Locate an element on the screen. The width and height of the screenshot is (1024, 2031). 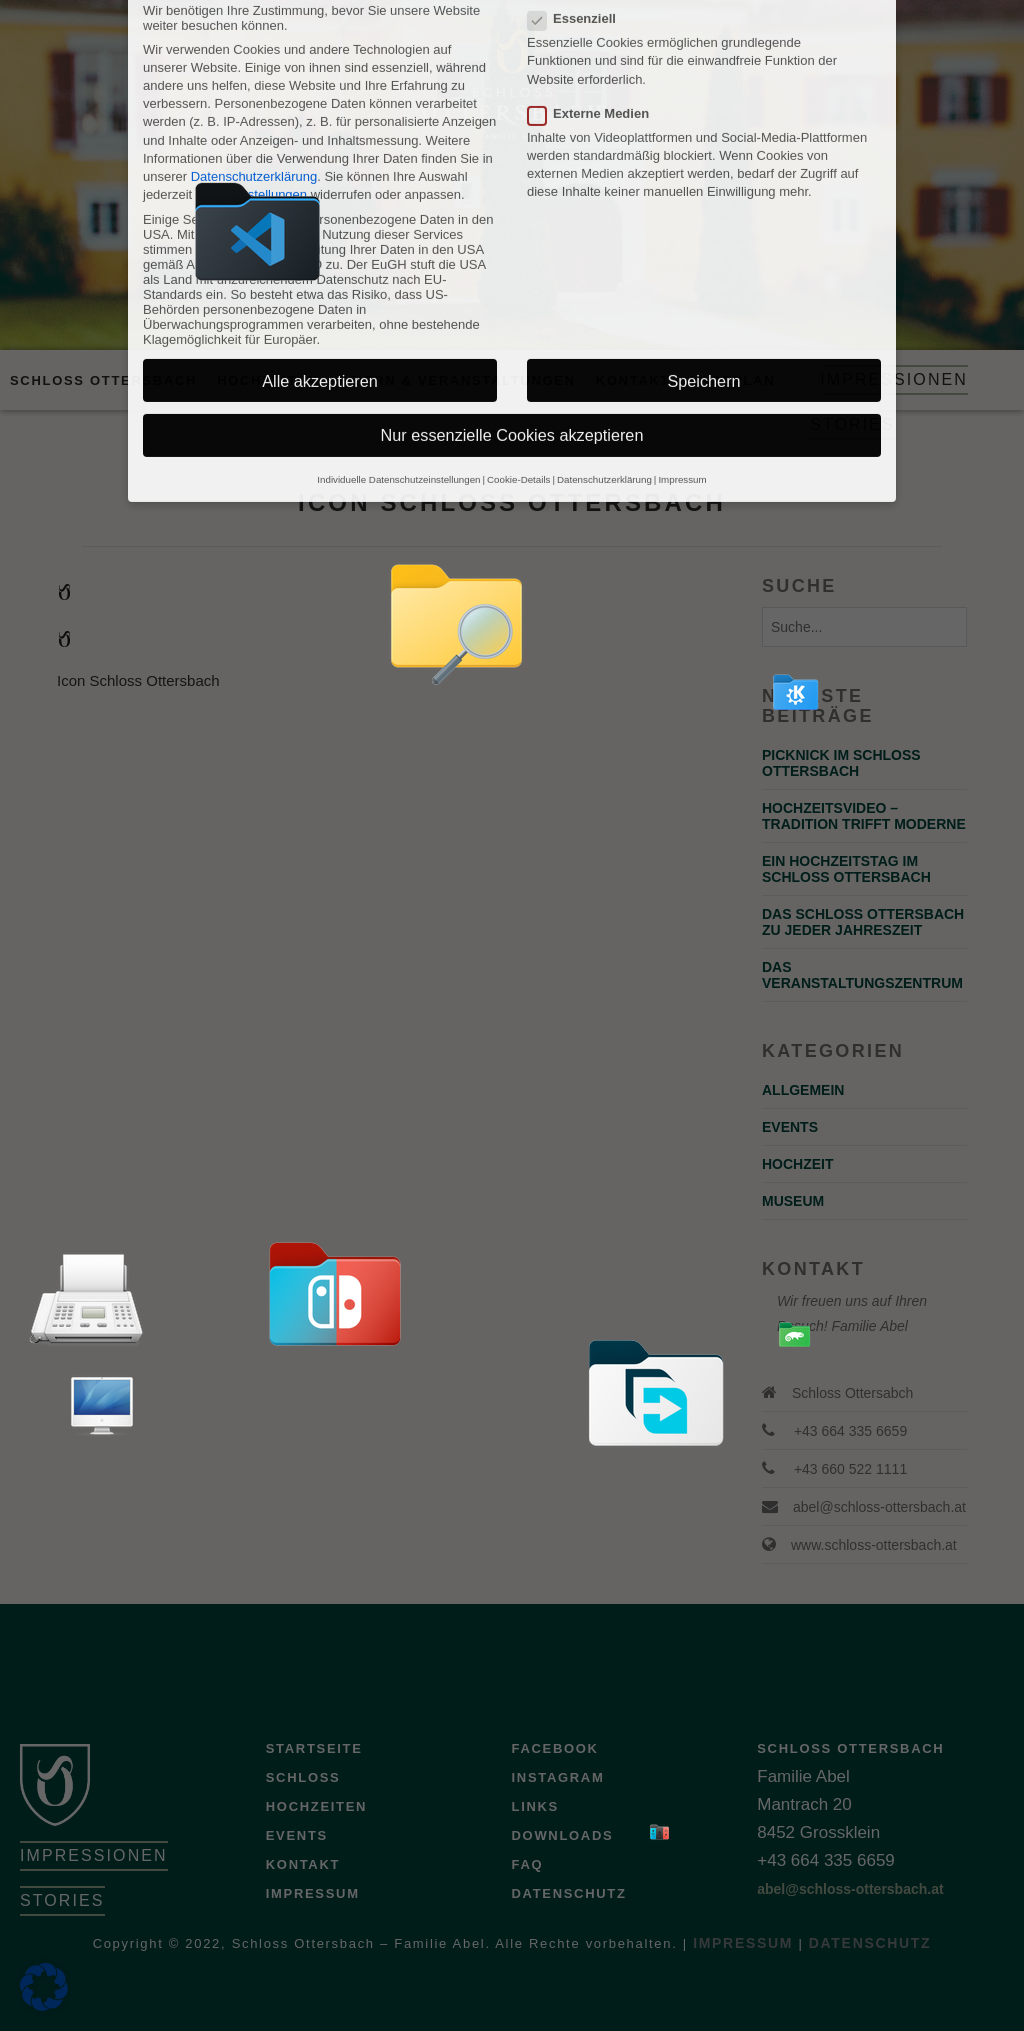
search within folder contents is located at coordinates (456, 619).